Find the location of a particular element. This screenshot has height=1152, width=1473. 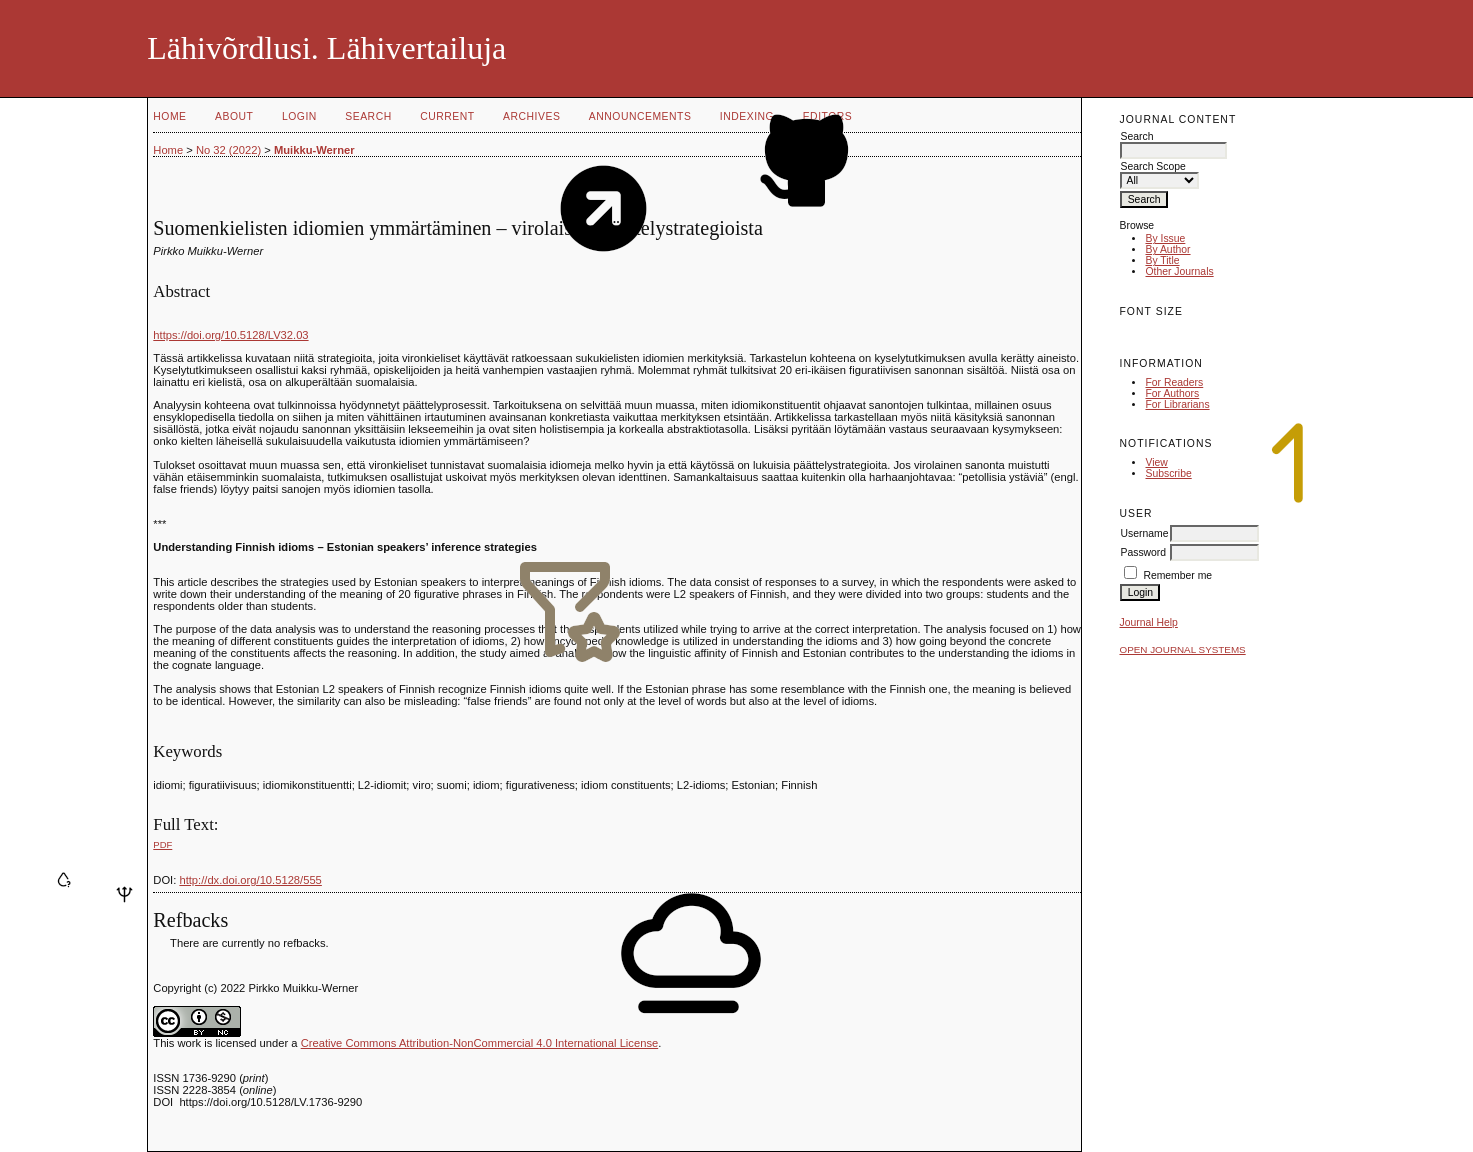

check water quality or status is located at coordinates (63, 879).